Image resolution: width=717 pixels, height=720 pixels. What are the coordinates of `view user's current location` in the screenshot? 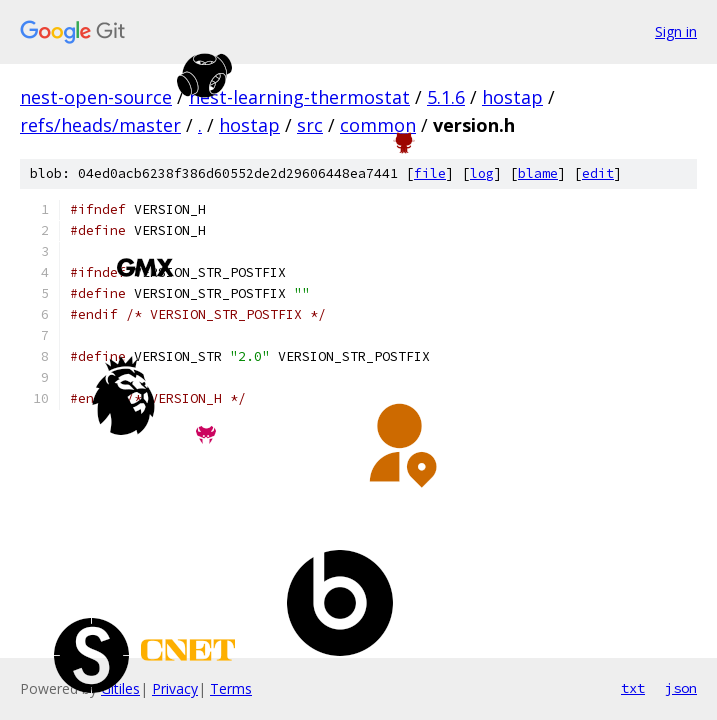 It's located at (399, 444).